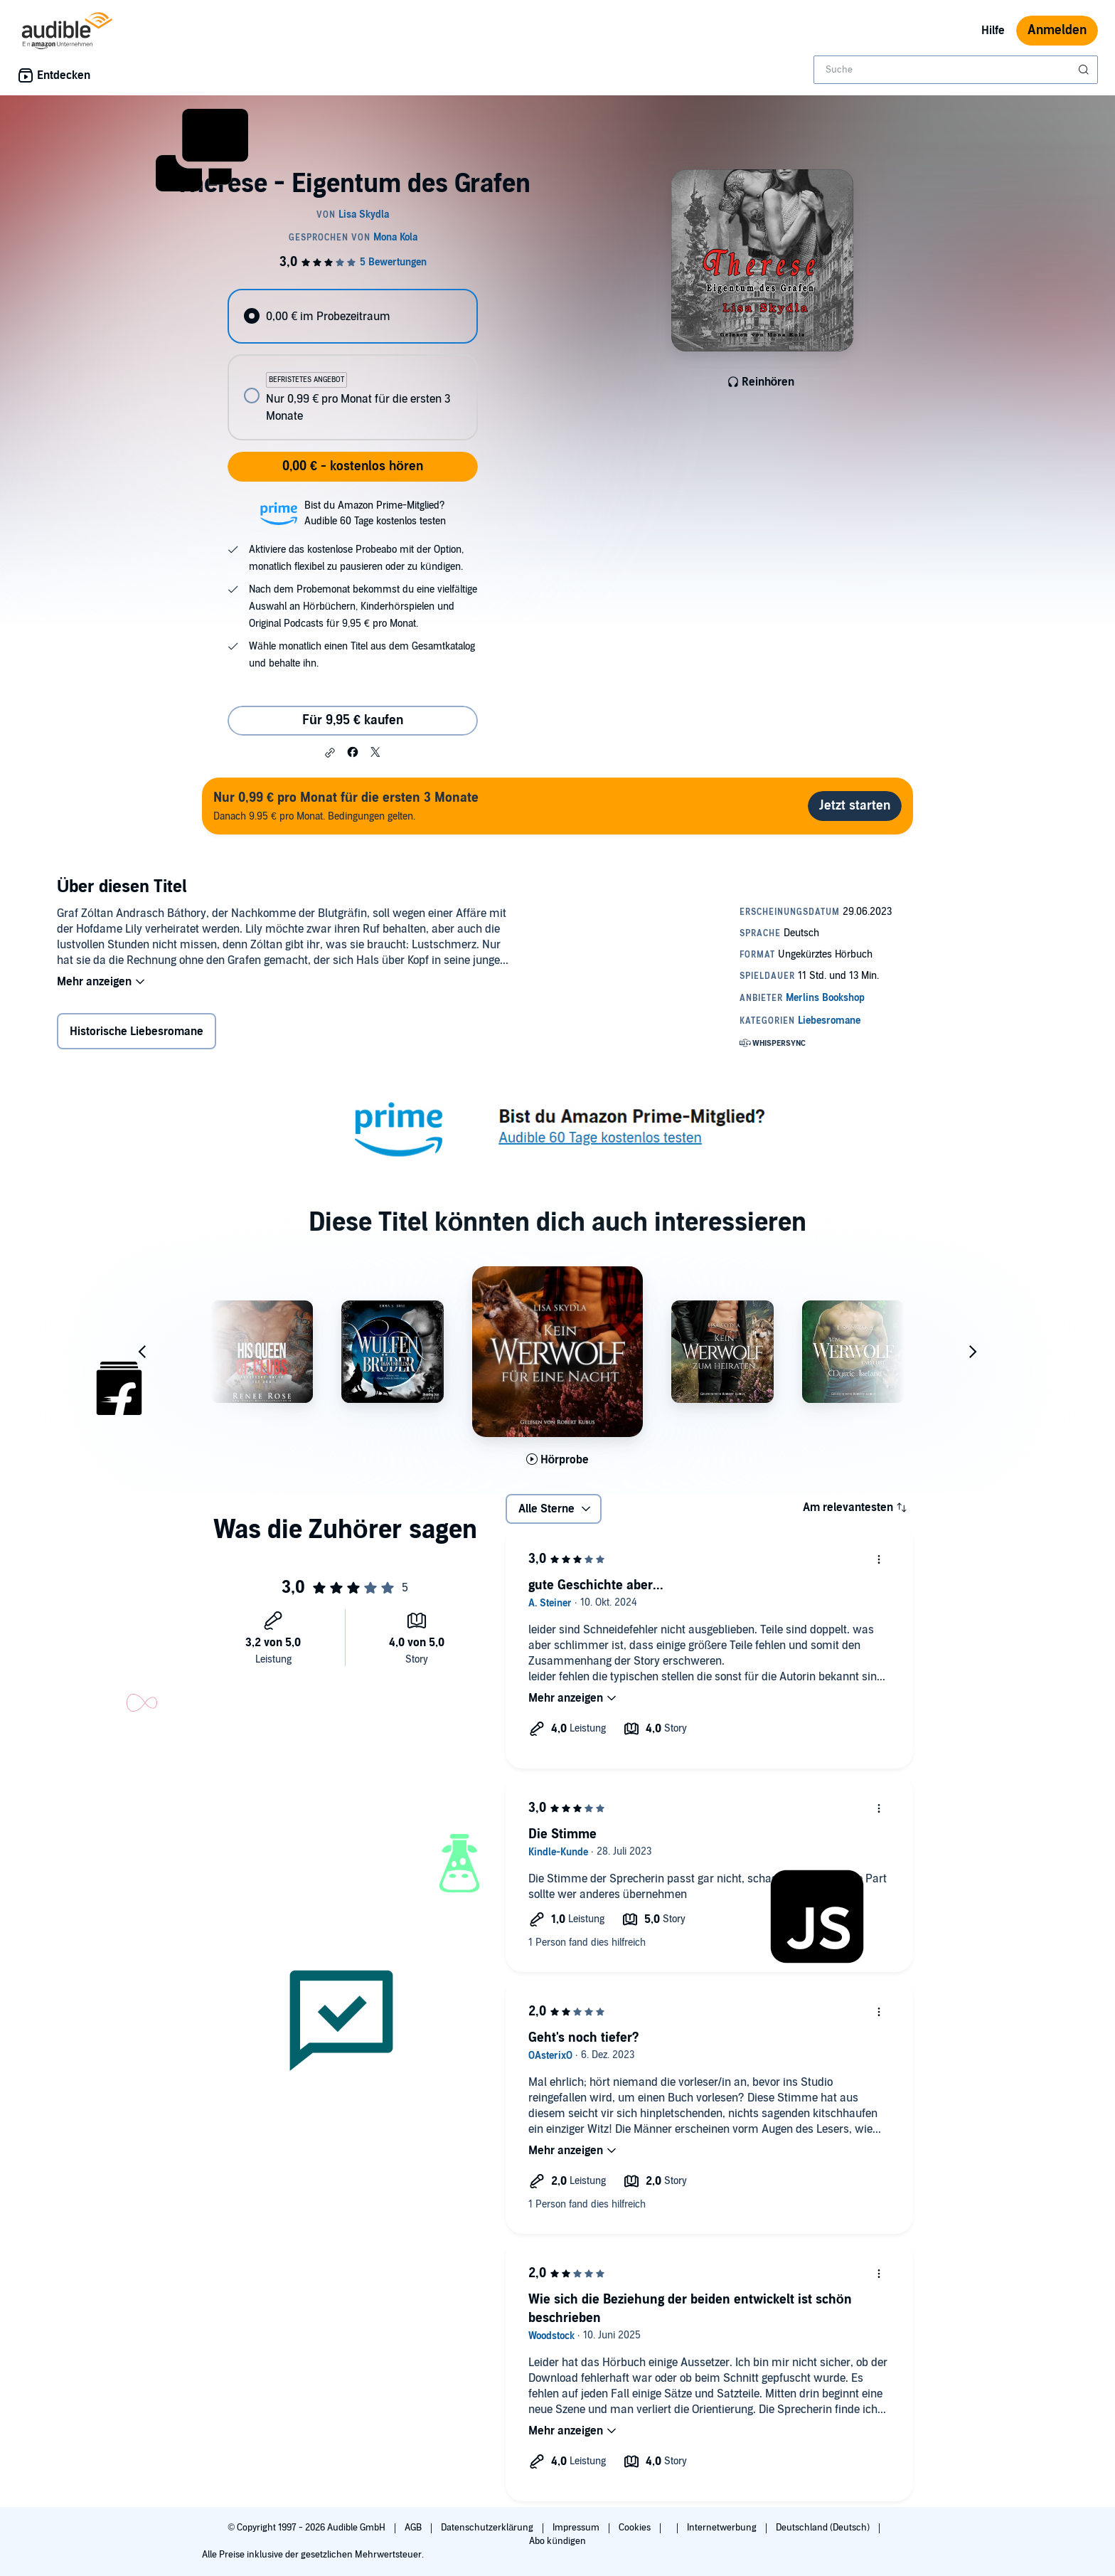  Describe the element at coordinates (817, 1917) in the screenshot. I see `javascript programming language logo` at that location.